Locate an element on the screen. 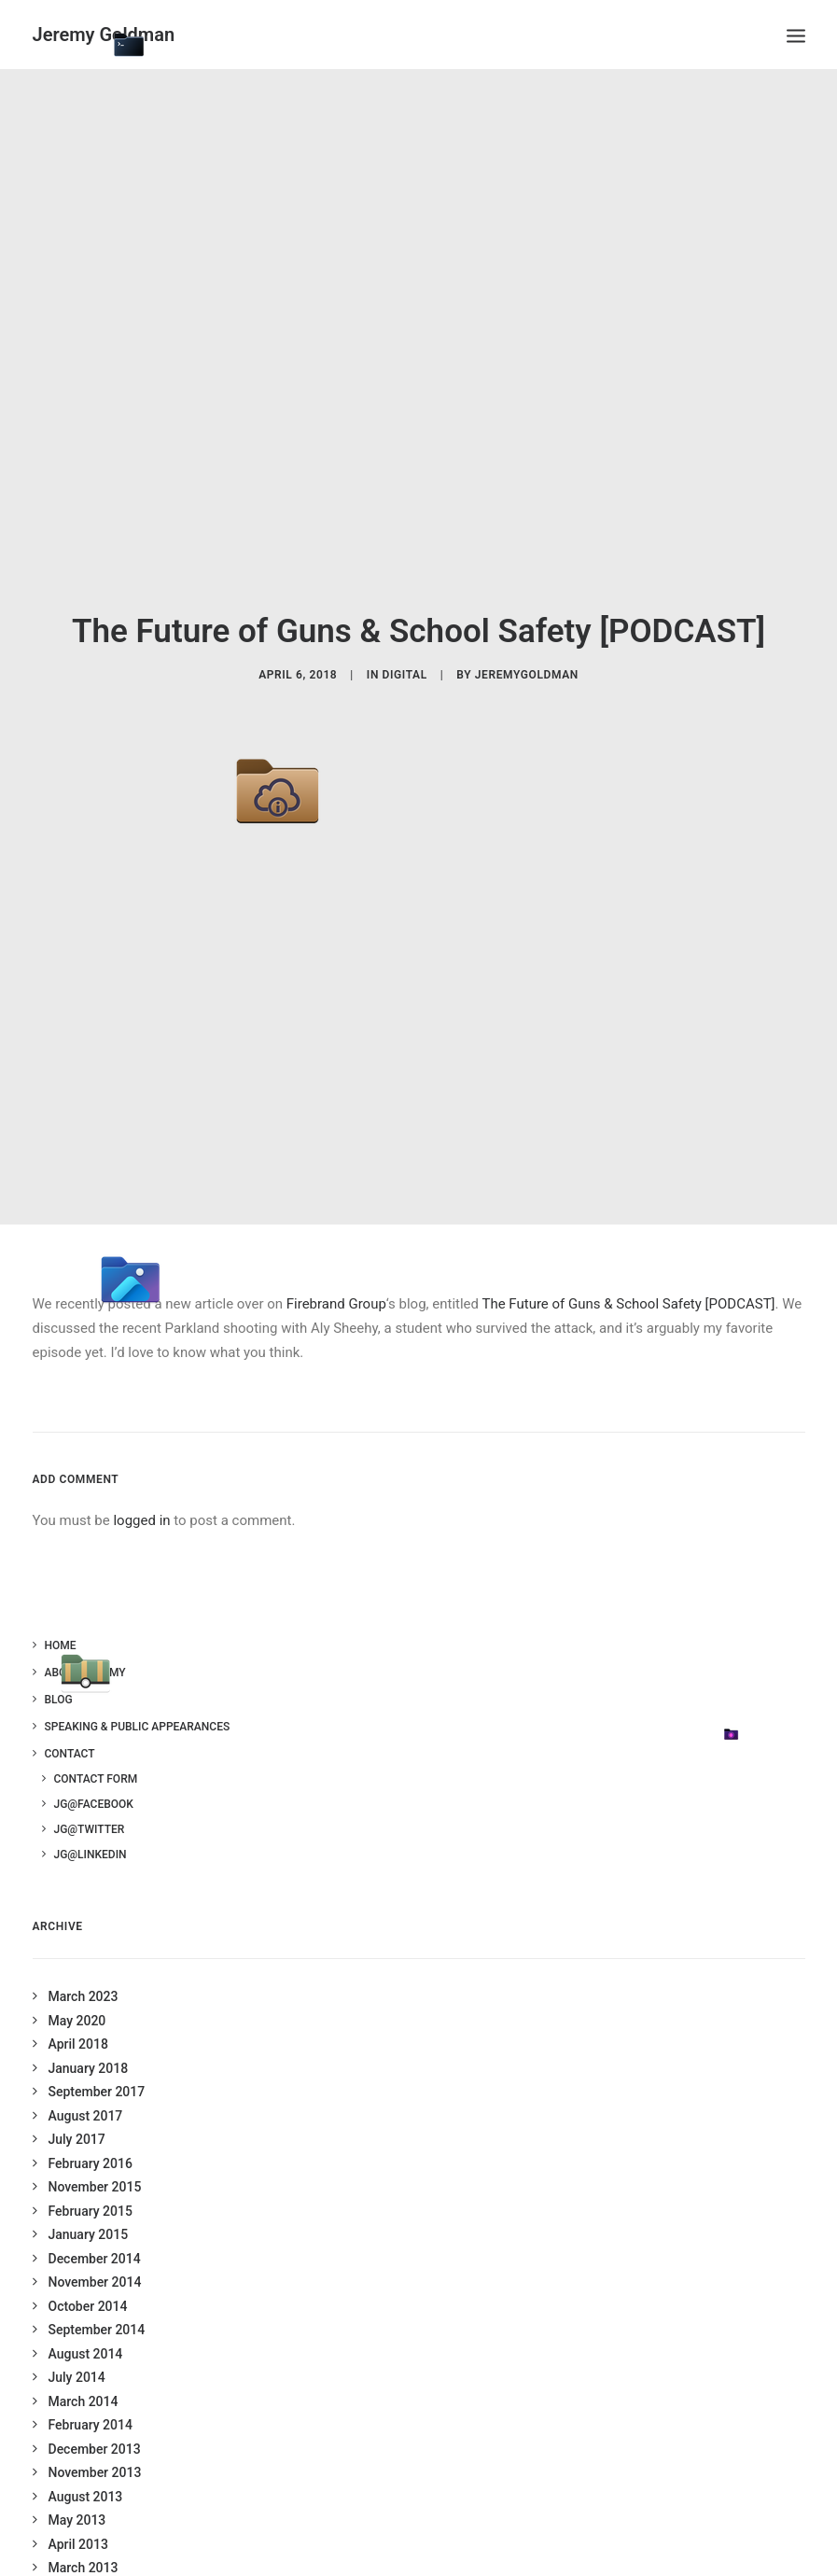 The height and width of the screenshot is (2576, 837). open pictures folder is located at coordinates (130, 1281).